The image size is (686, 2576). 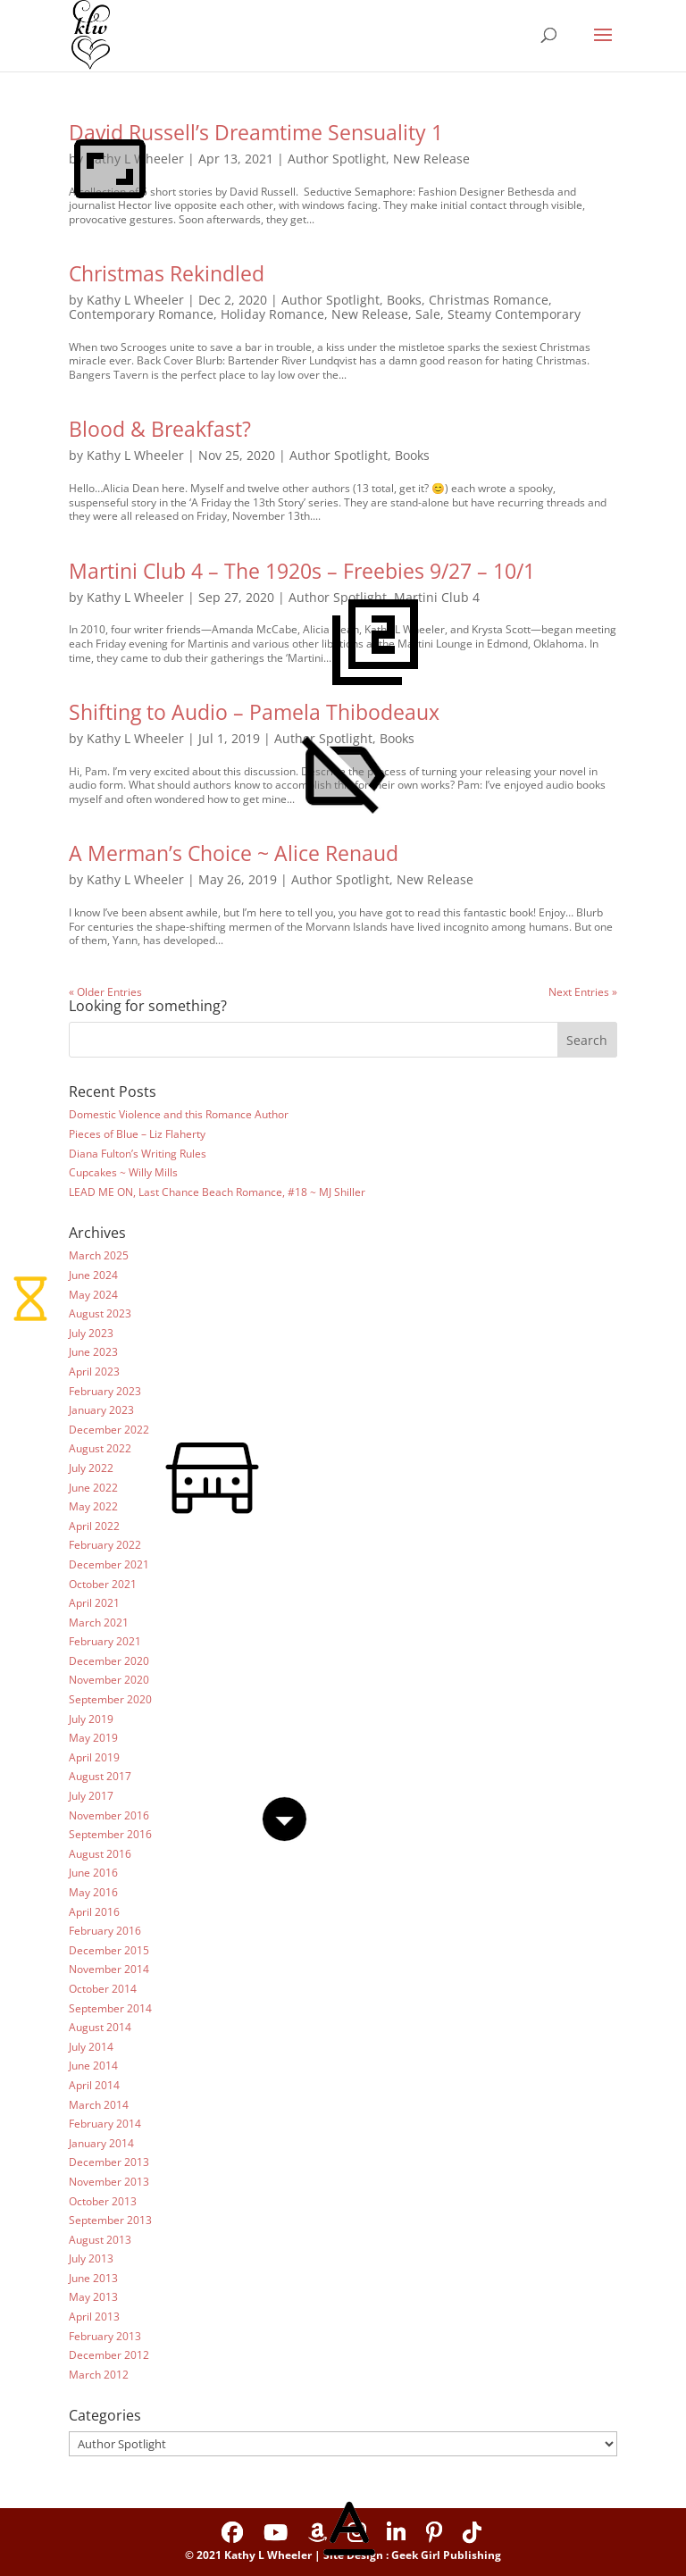 What do you see at coordinates (110, 169) in the screenshot?
I see `adjust aspect ratio settings` at bounding box center [110, 169].